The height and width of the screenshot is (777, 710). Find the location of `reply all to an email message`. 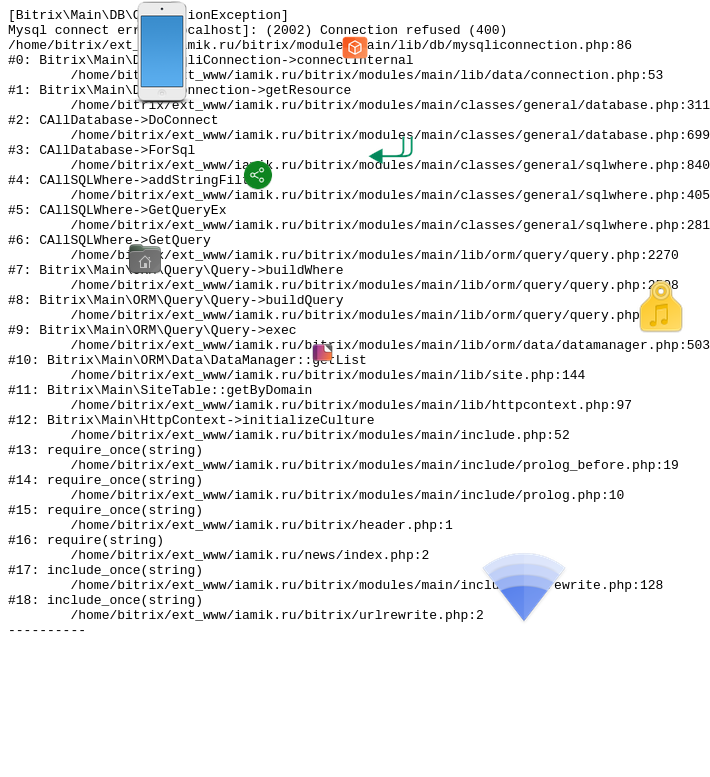

reply all to an email message is located at coordinates (390, 150).